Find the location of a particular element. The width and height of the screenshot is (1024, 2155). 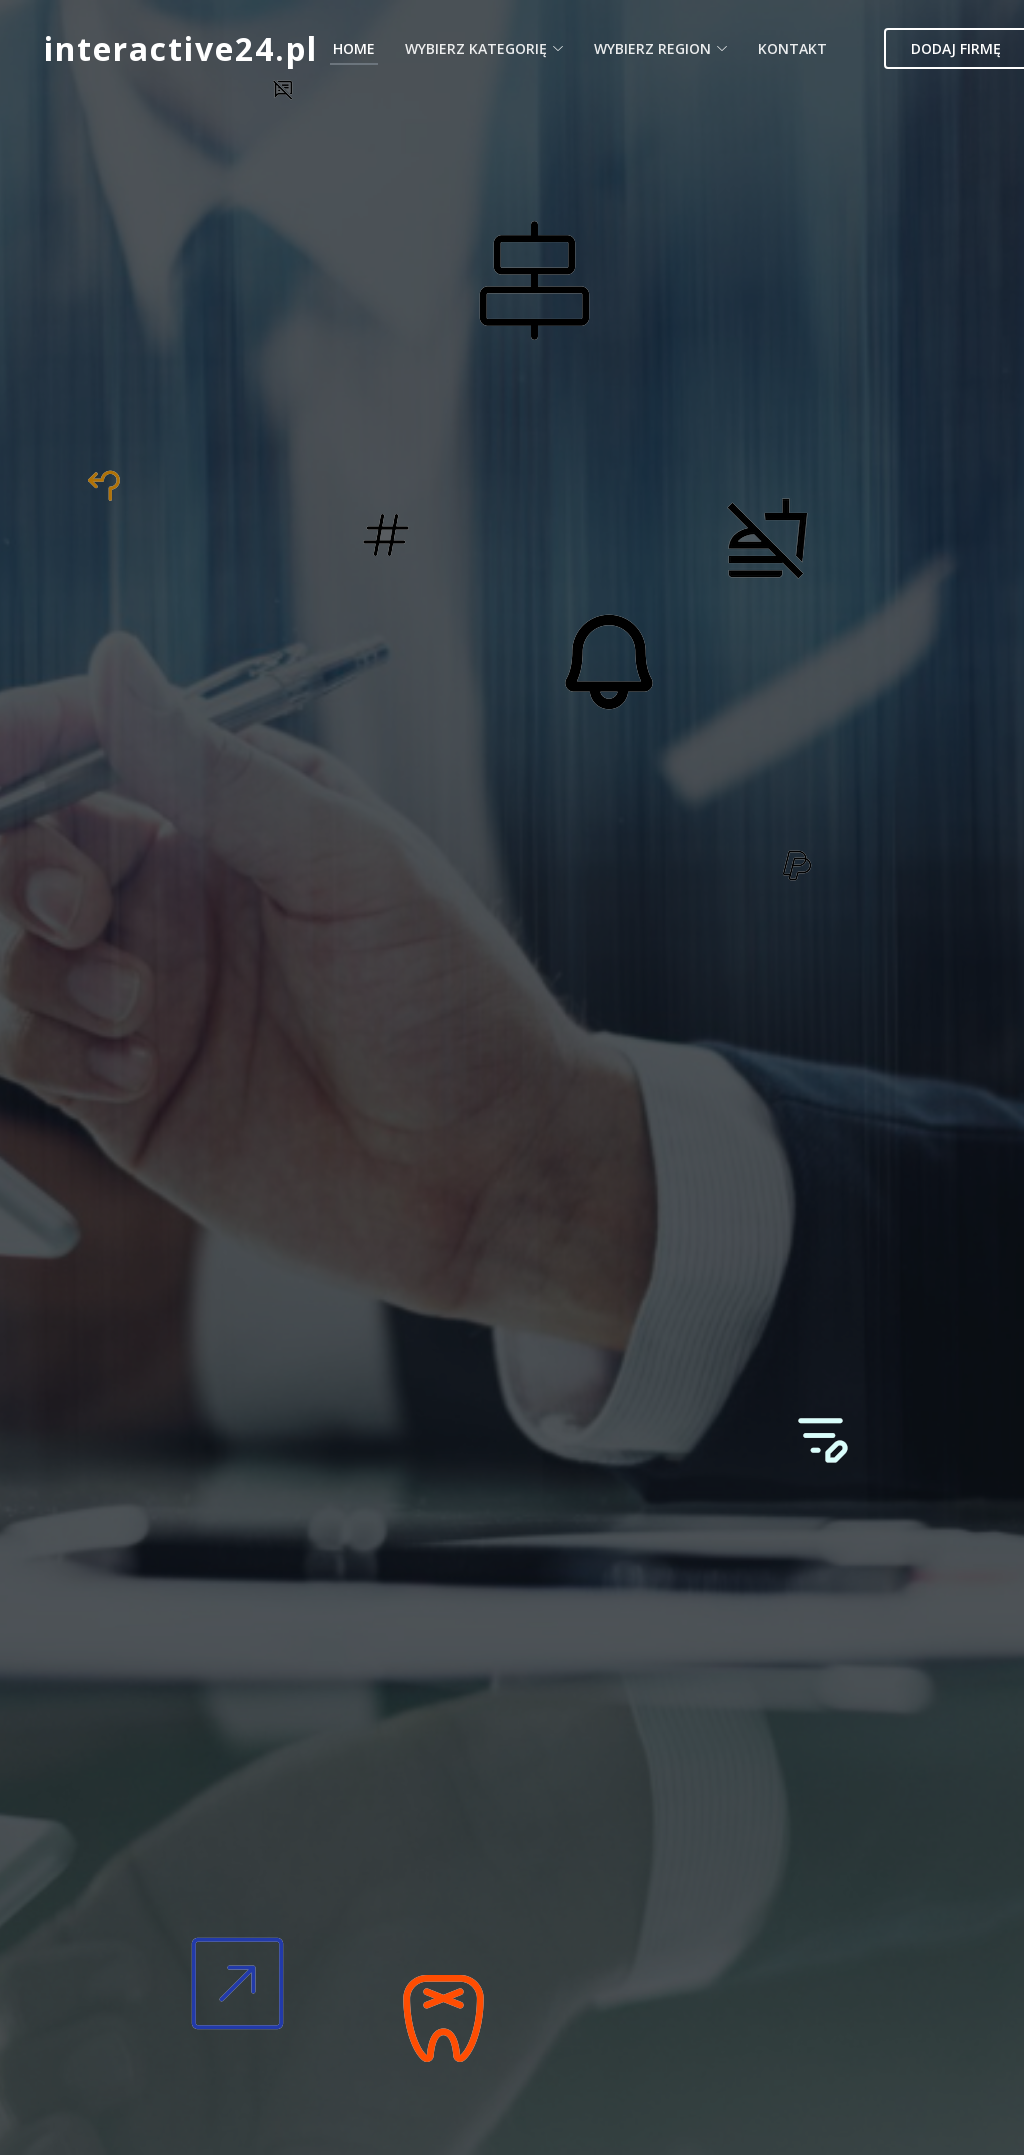

mute or disable speaker notes is located at coordinates (283, 89).